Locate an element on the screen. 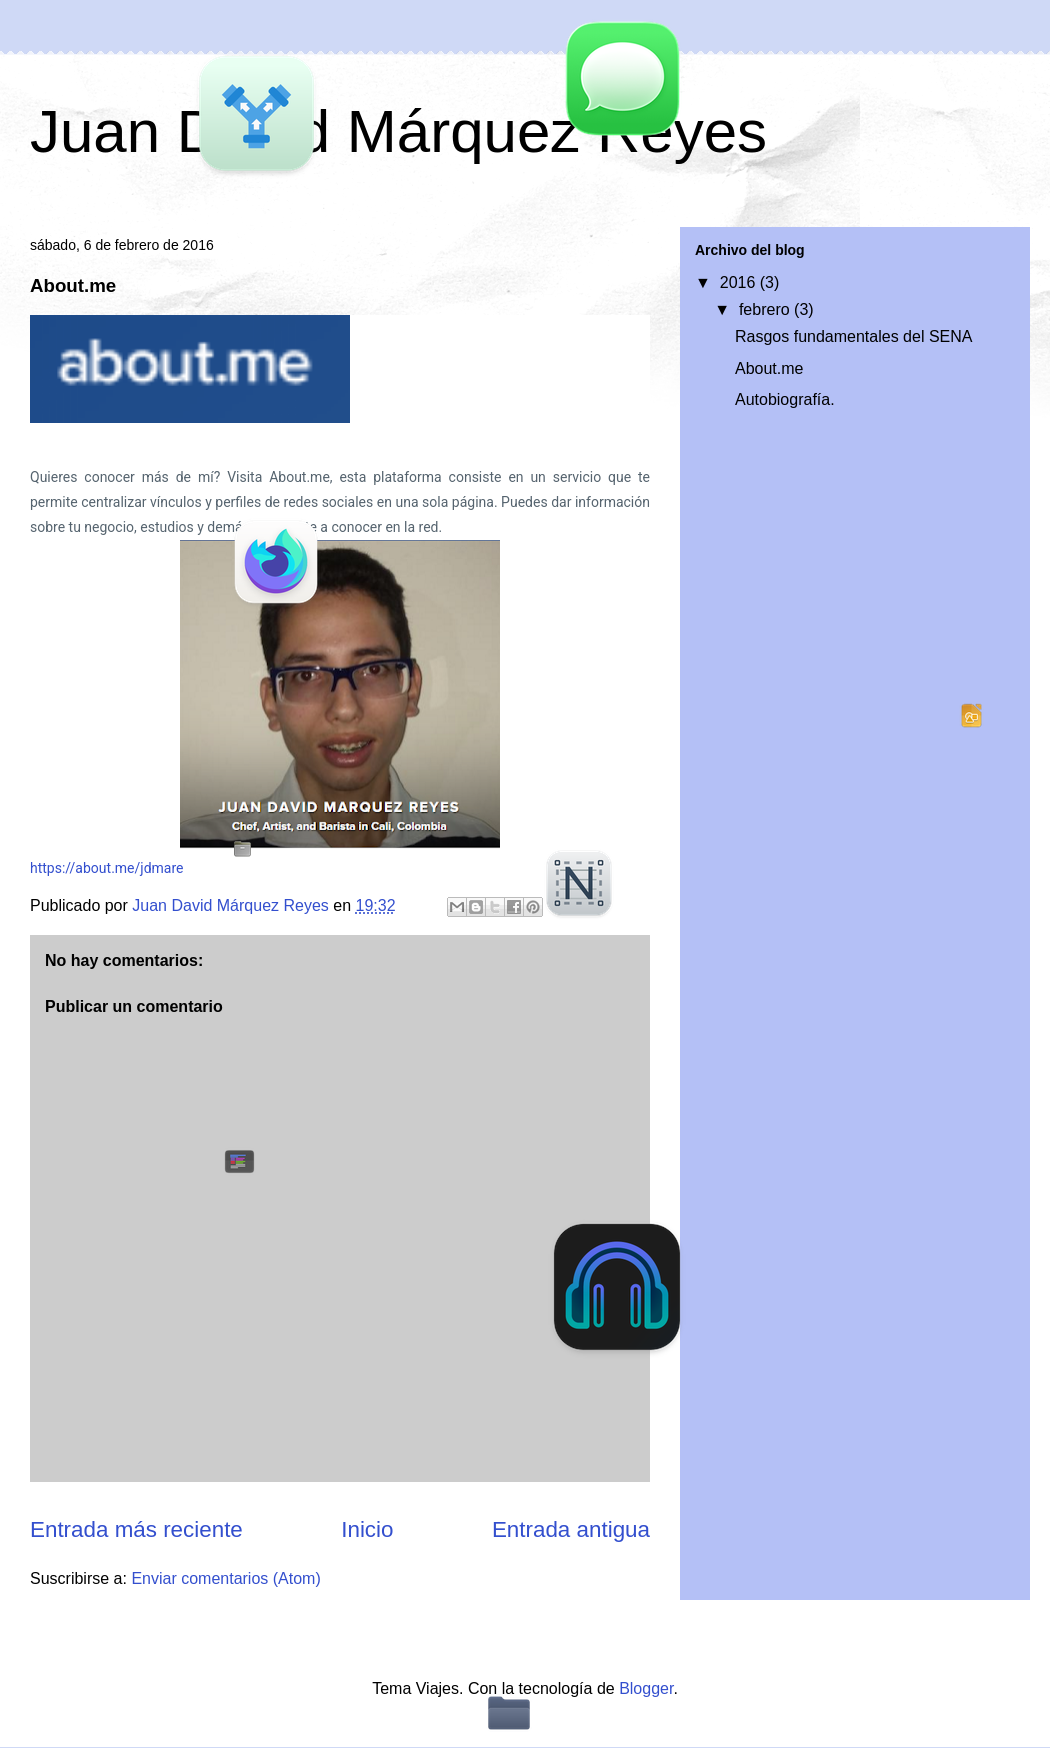 Image resolution: width=1050 pixels, height=1748 pixels. open the messages app is located at coordinates (622, 78).